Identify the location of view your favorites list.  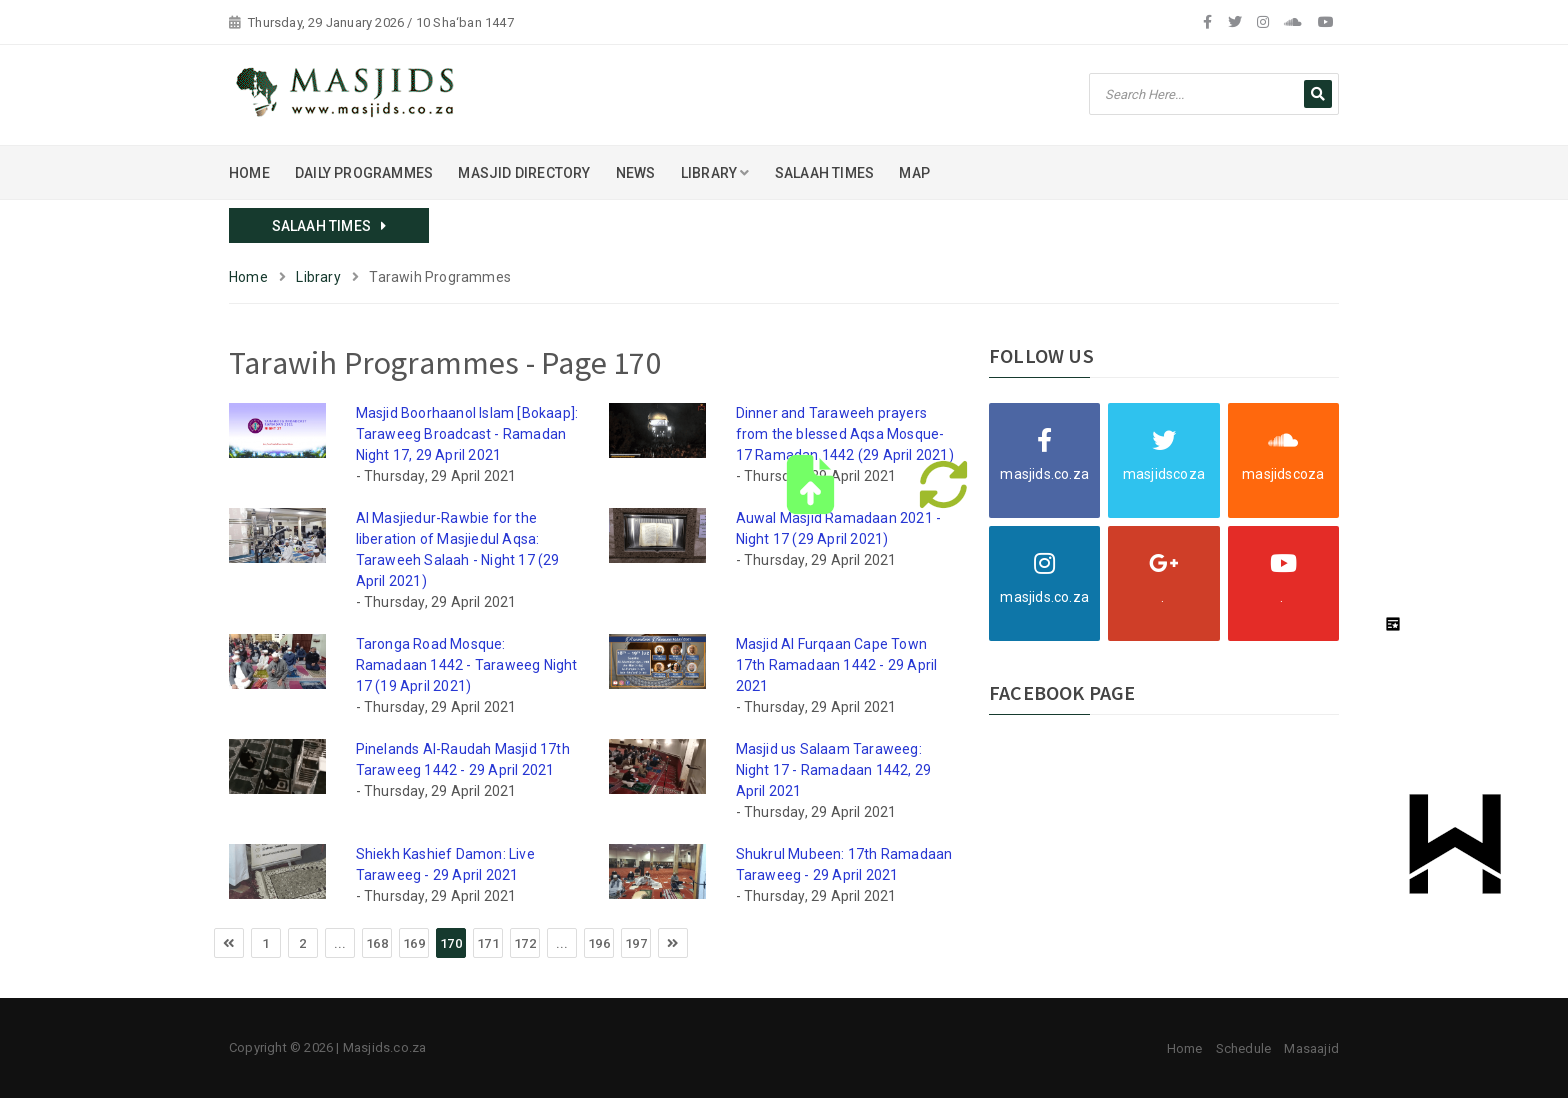
(1393, 624).